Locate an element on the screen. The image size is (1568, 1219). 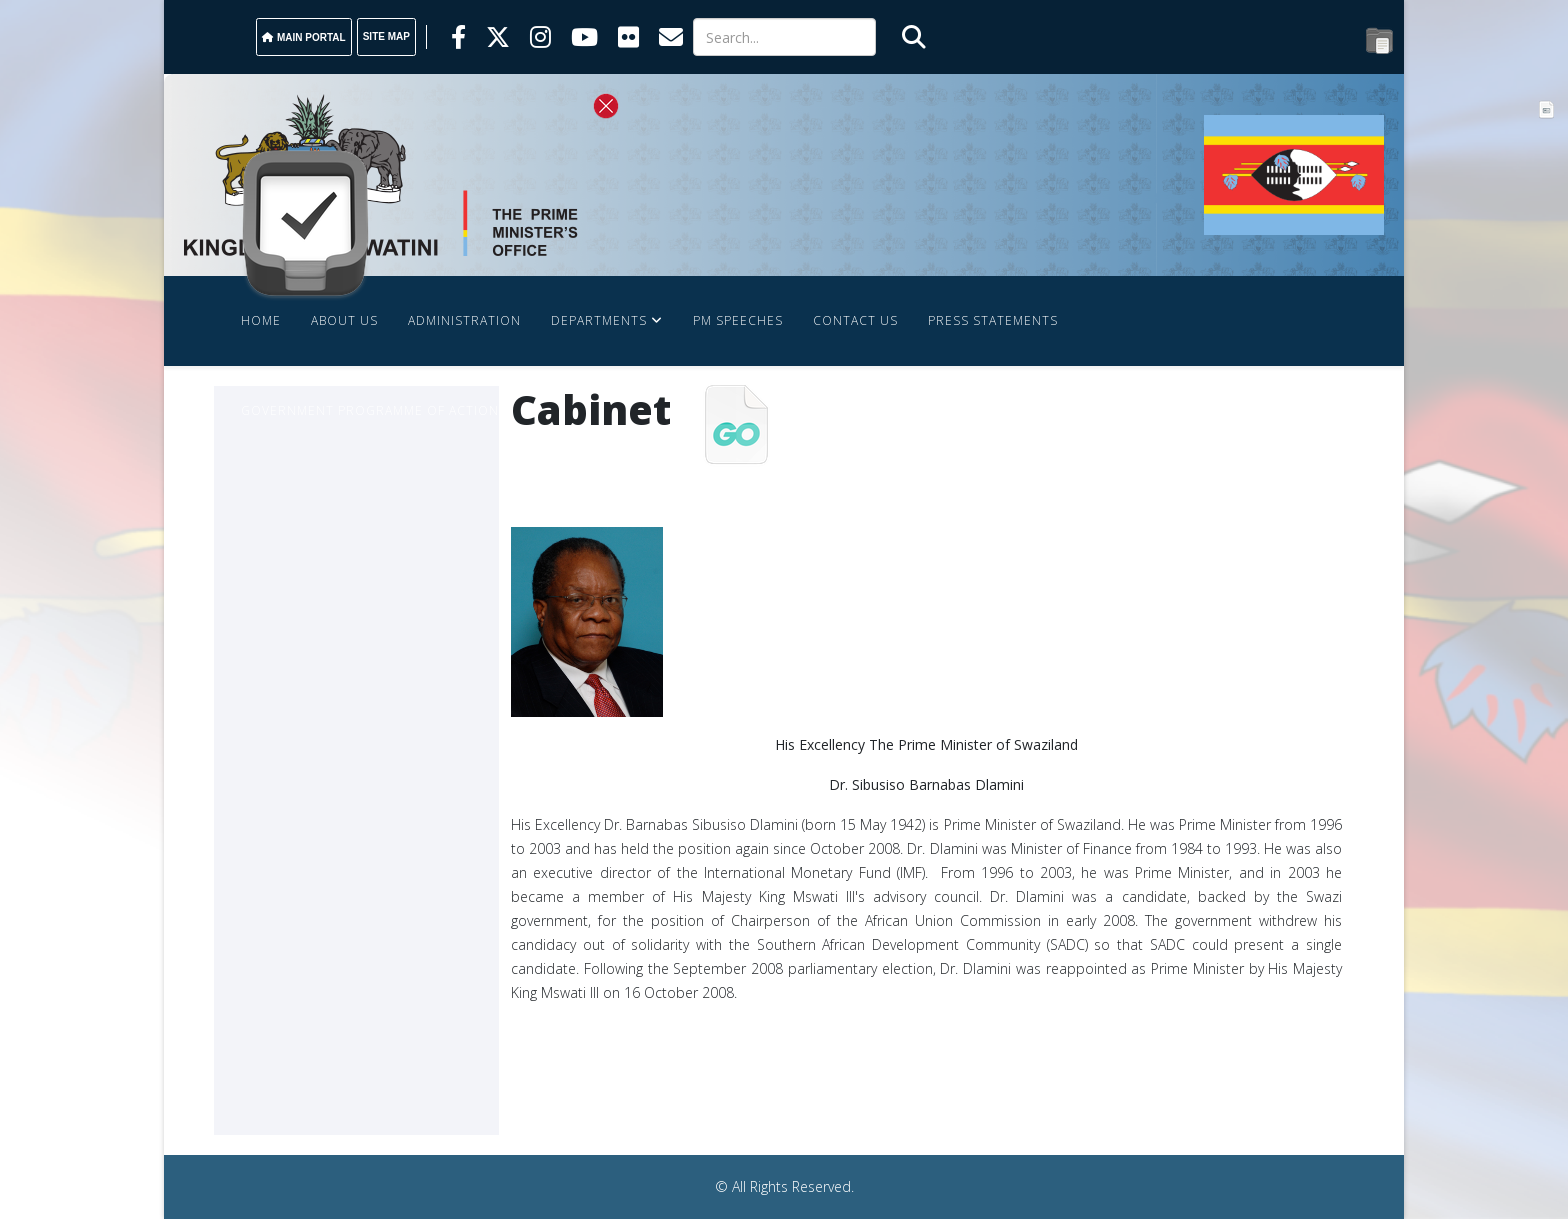
a Go programming language source file is located at coordinates (736, 424).